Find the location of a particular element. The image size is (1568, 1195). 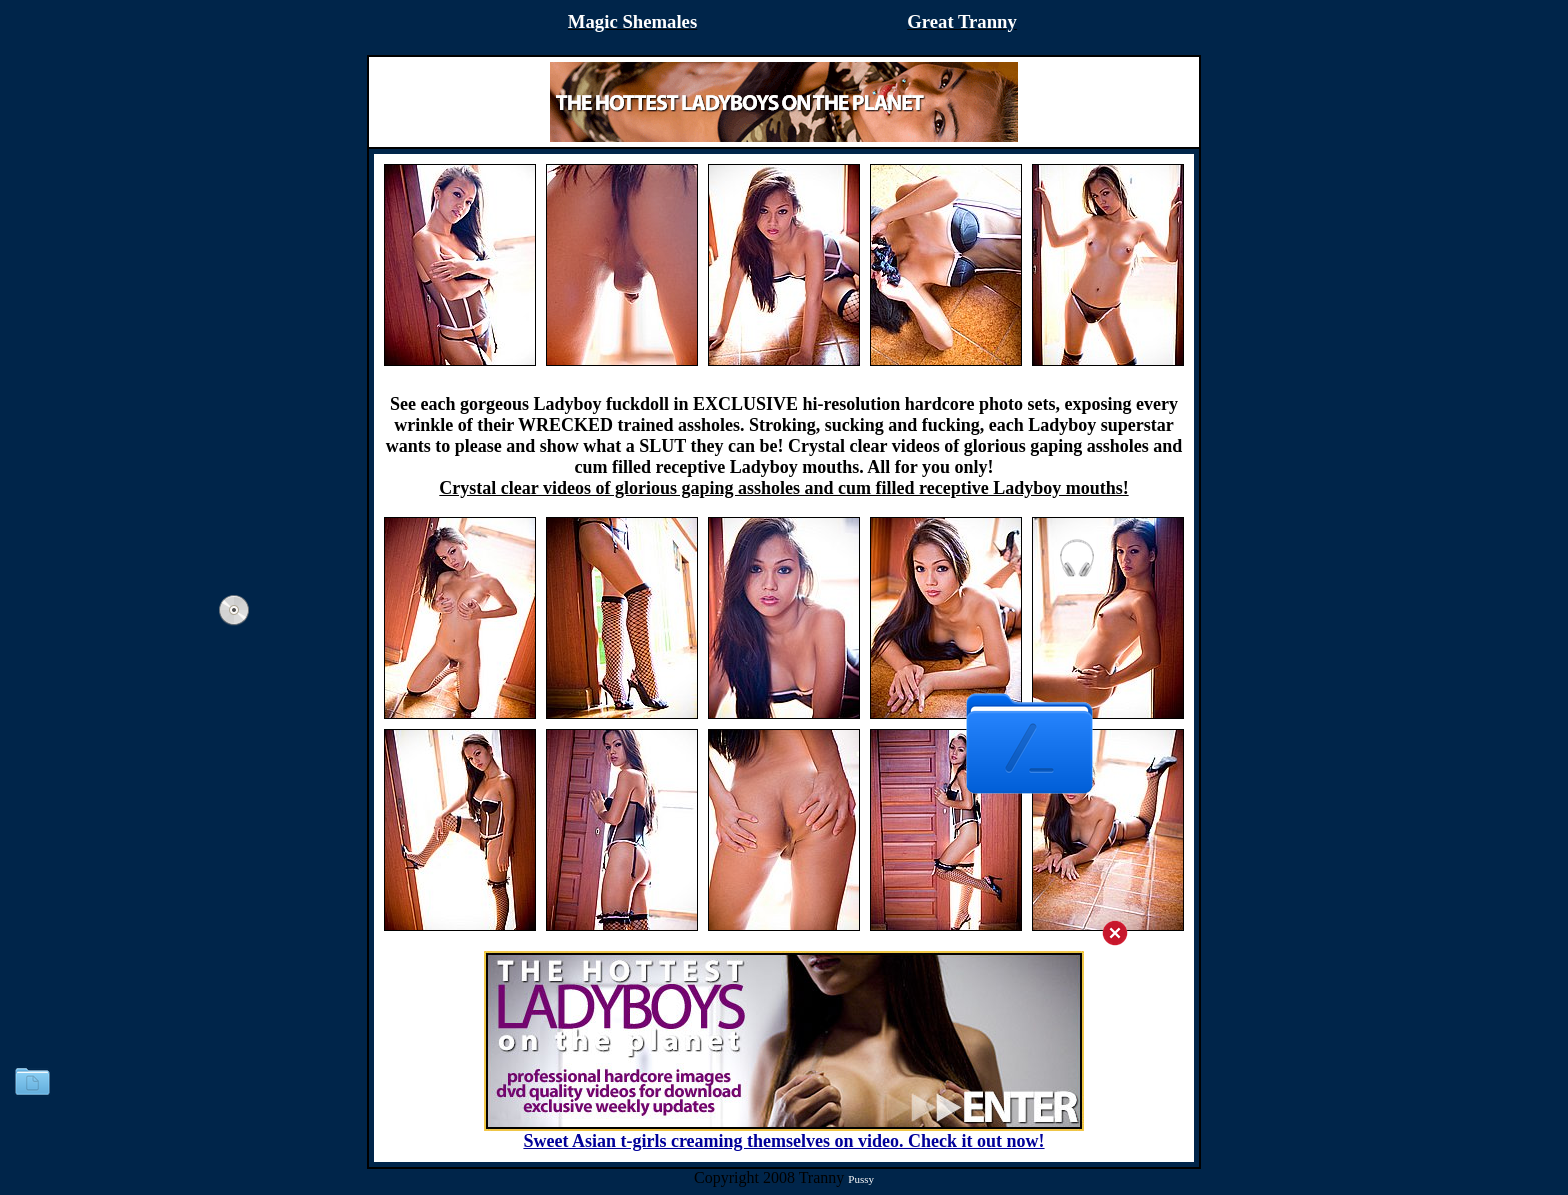

open your documents folder is located at coordinates (32, 1081).